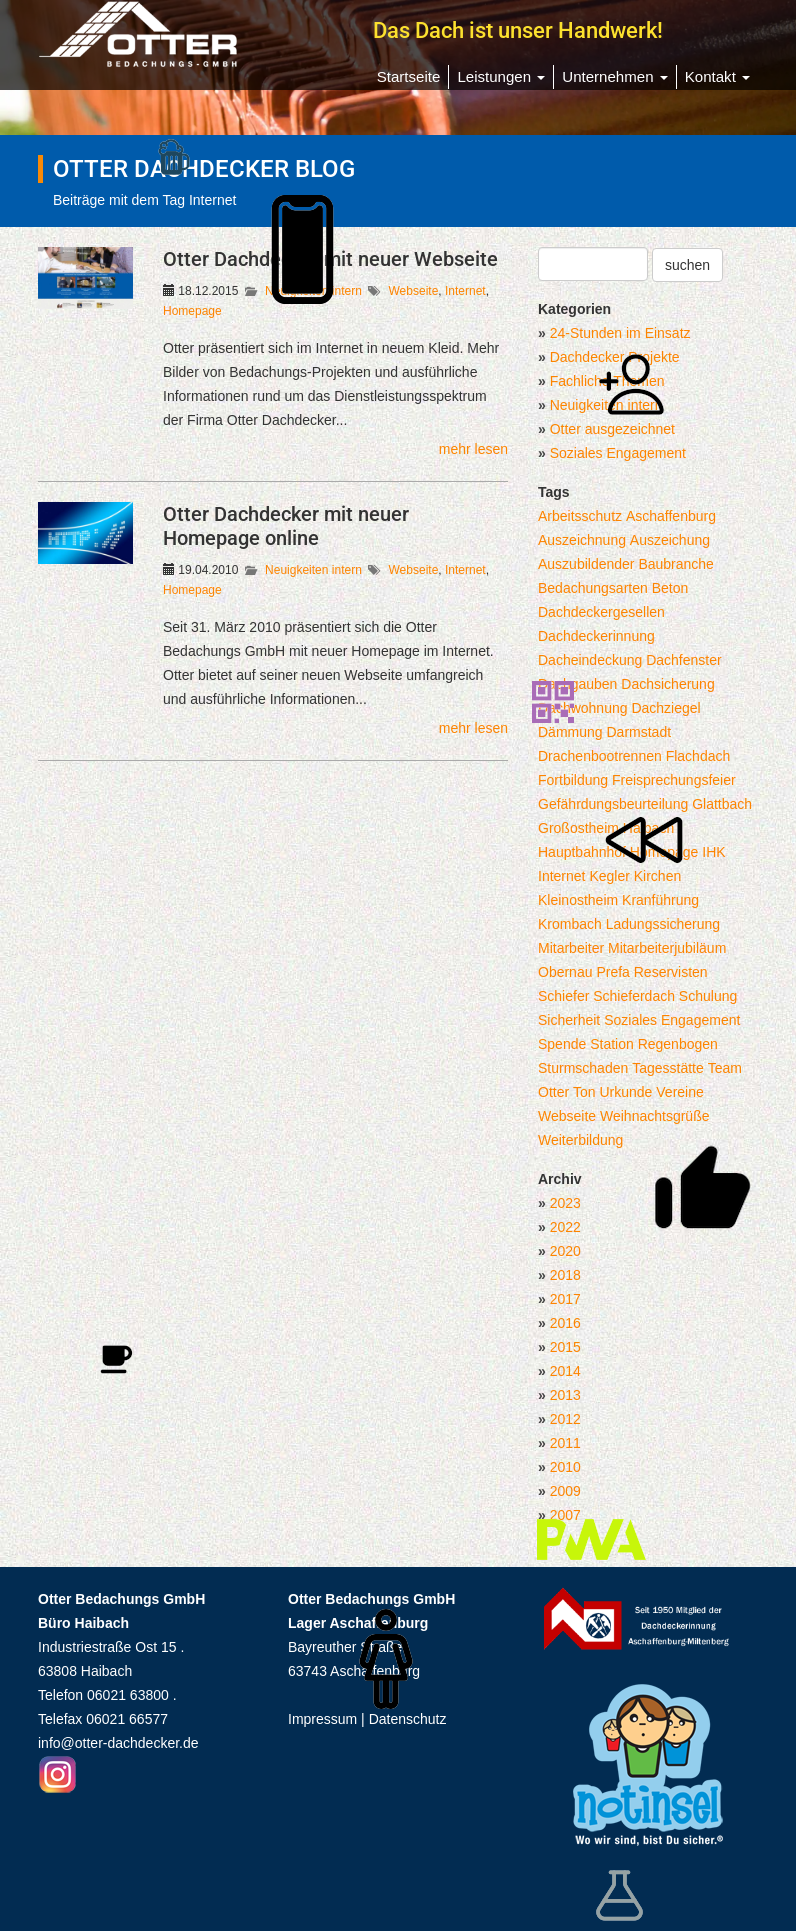  I want to click on skip to previous track, so click(644, 840).